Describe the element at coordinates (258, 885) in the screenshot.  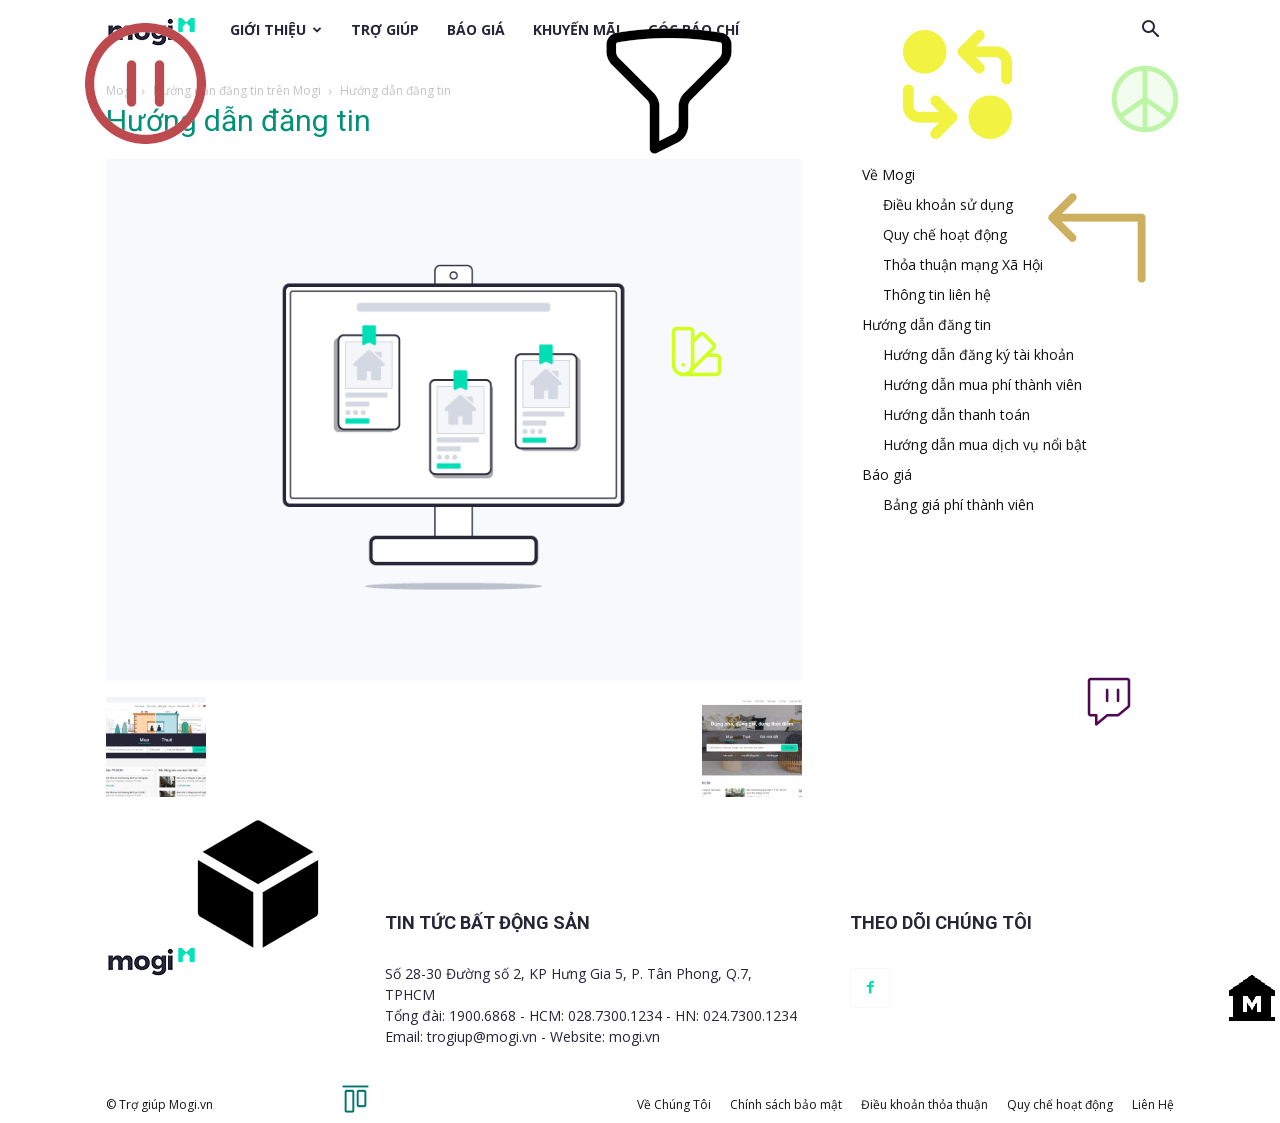
I see `view 3D model or object` at that location.